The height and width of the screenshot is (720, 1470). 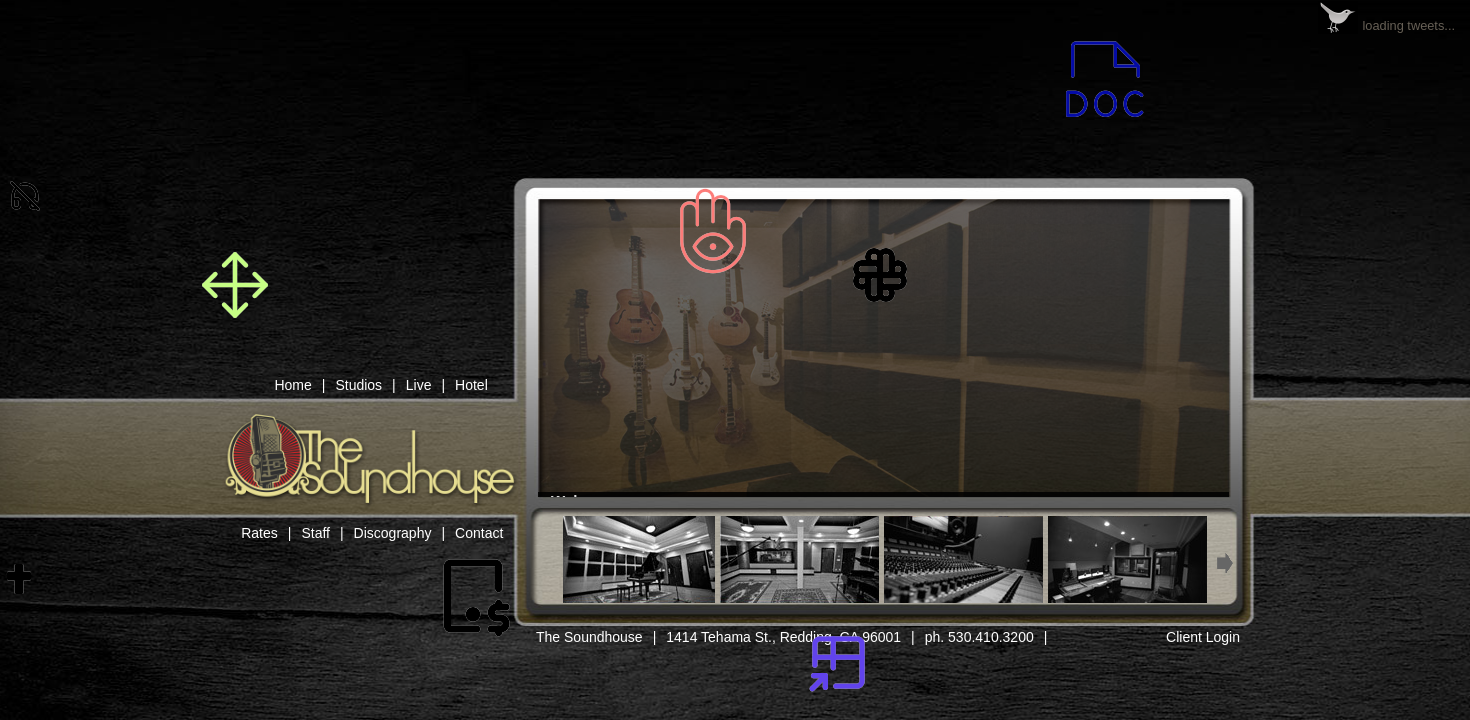 I want to click on access palm reading or hand analysis feature, so click(x=713, y=231).